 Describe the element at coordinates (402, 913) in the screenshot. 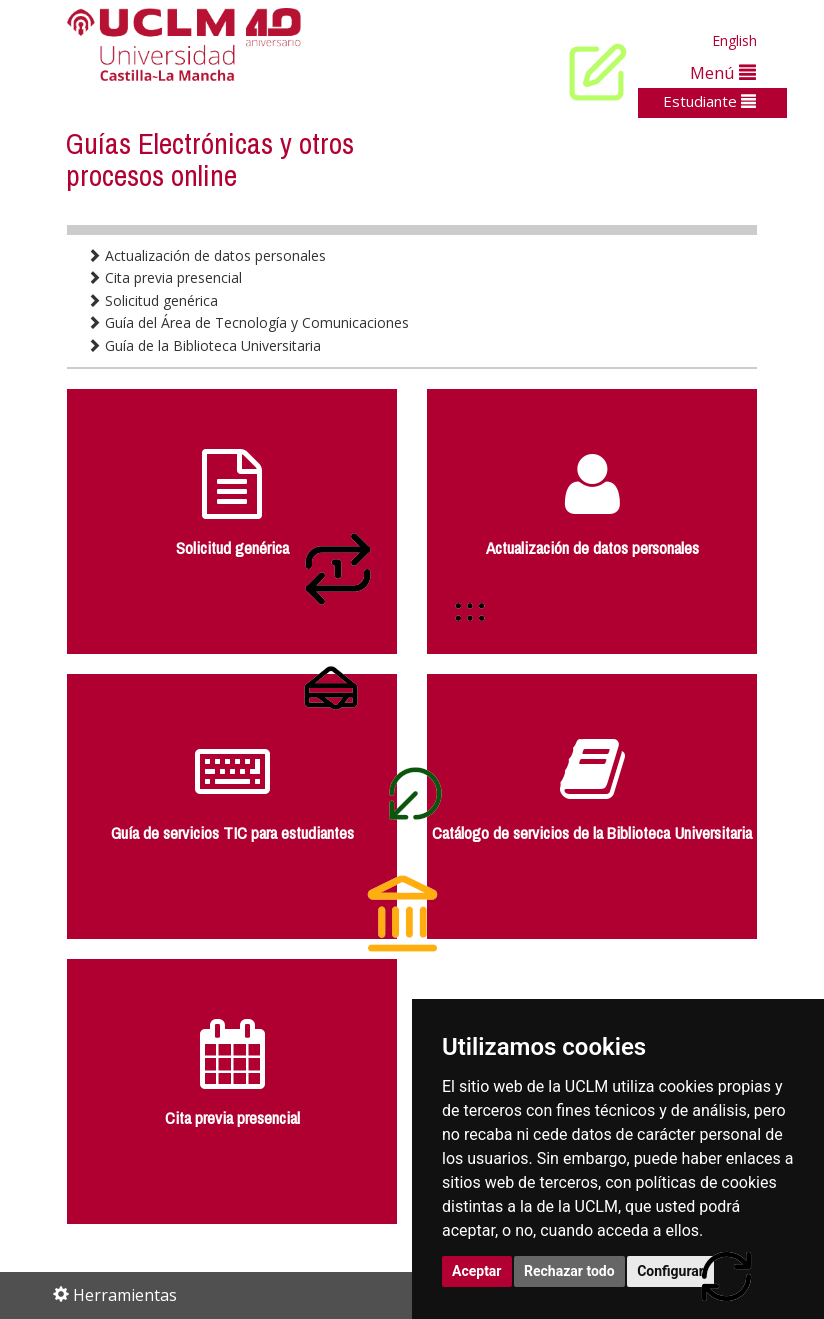

I see `view nearby landmarks or points of interest` at that location.